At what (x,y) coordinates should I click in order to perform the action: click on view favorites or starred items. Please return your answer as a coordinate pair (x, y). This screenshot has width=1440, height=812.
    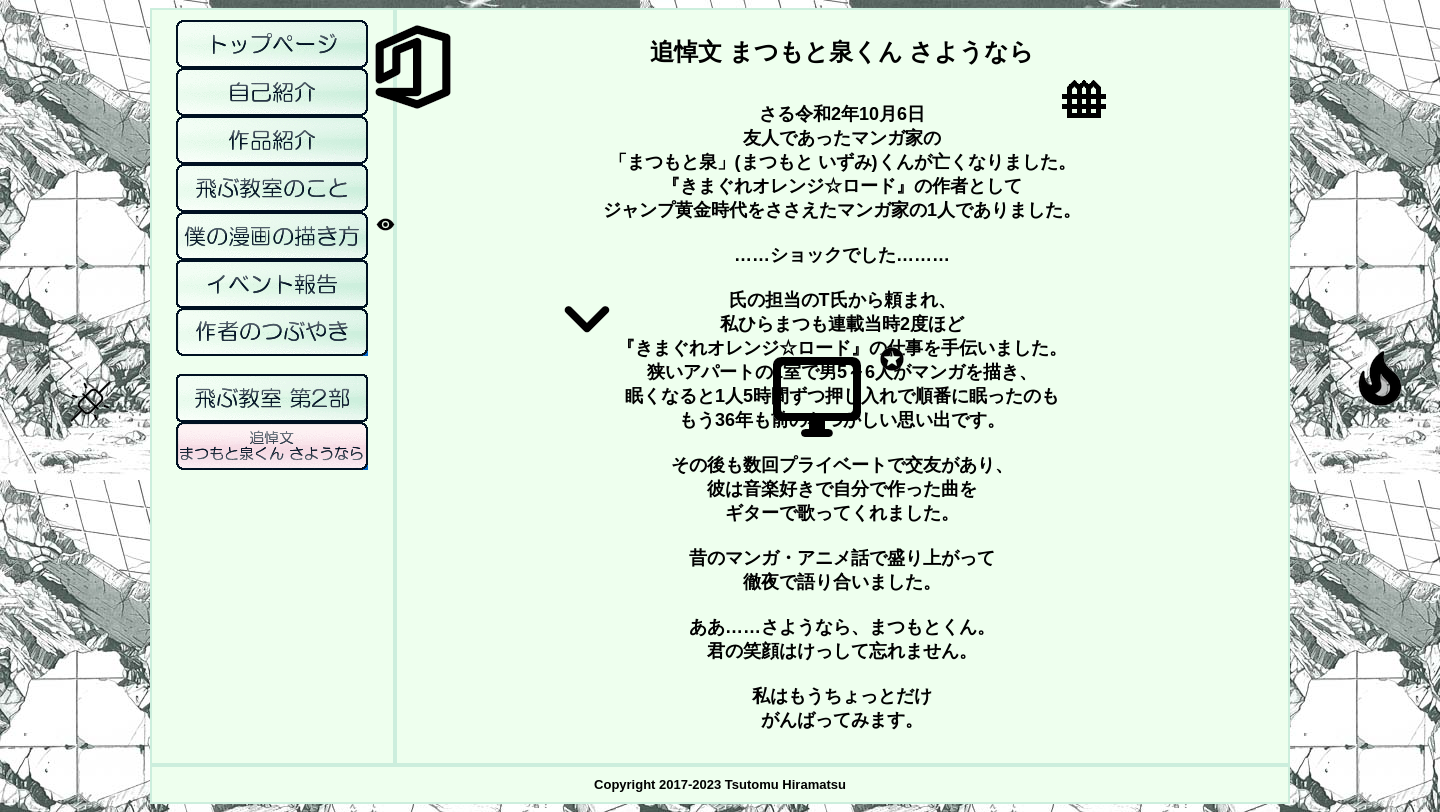
    Looking at the image, I should click on (892, 359).